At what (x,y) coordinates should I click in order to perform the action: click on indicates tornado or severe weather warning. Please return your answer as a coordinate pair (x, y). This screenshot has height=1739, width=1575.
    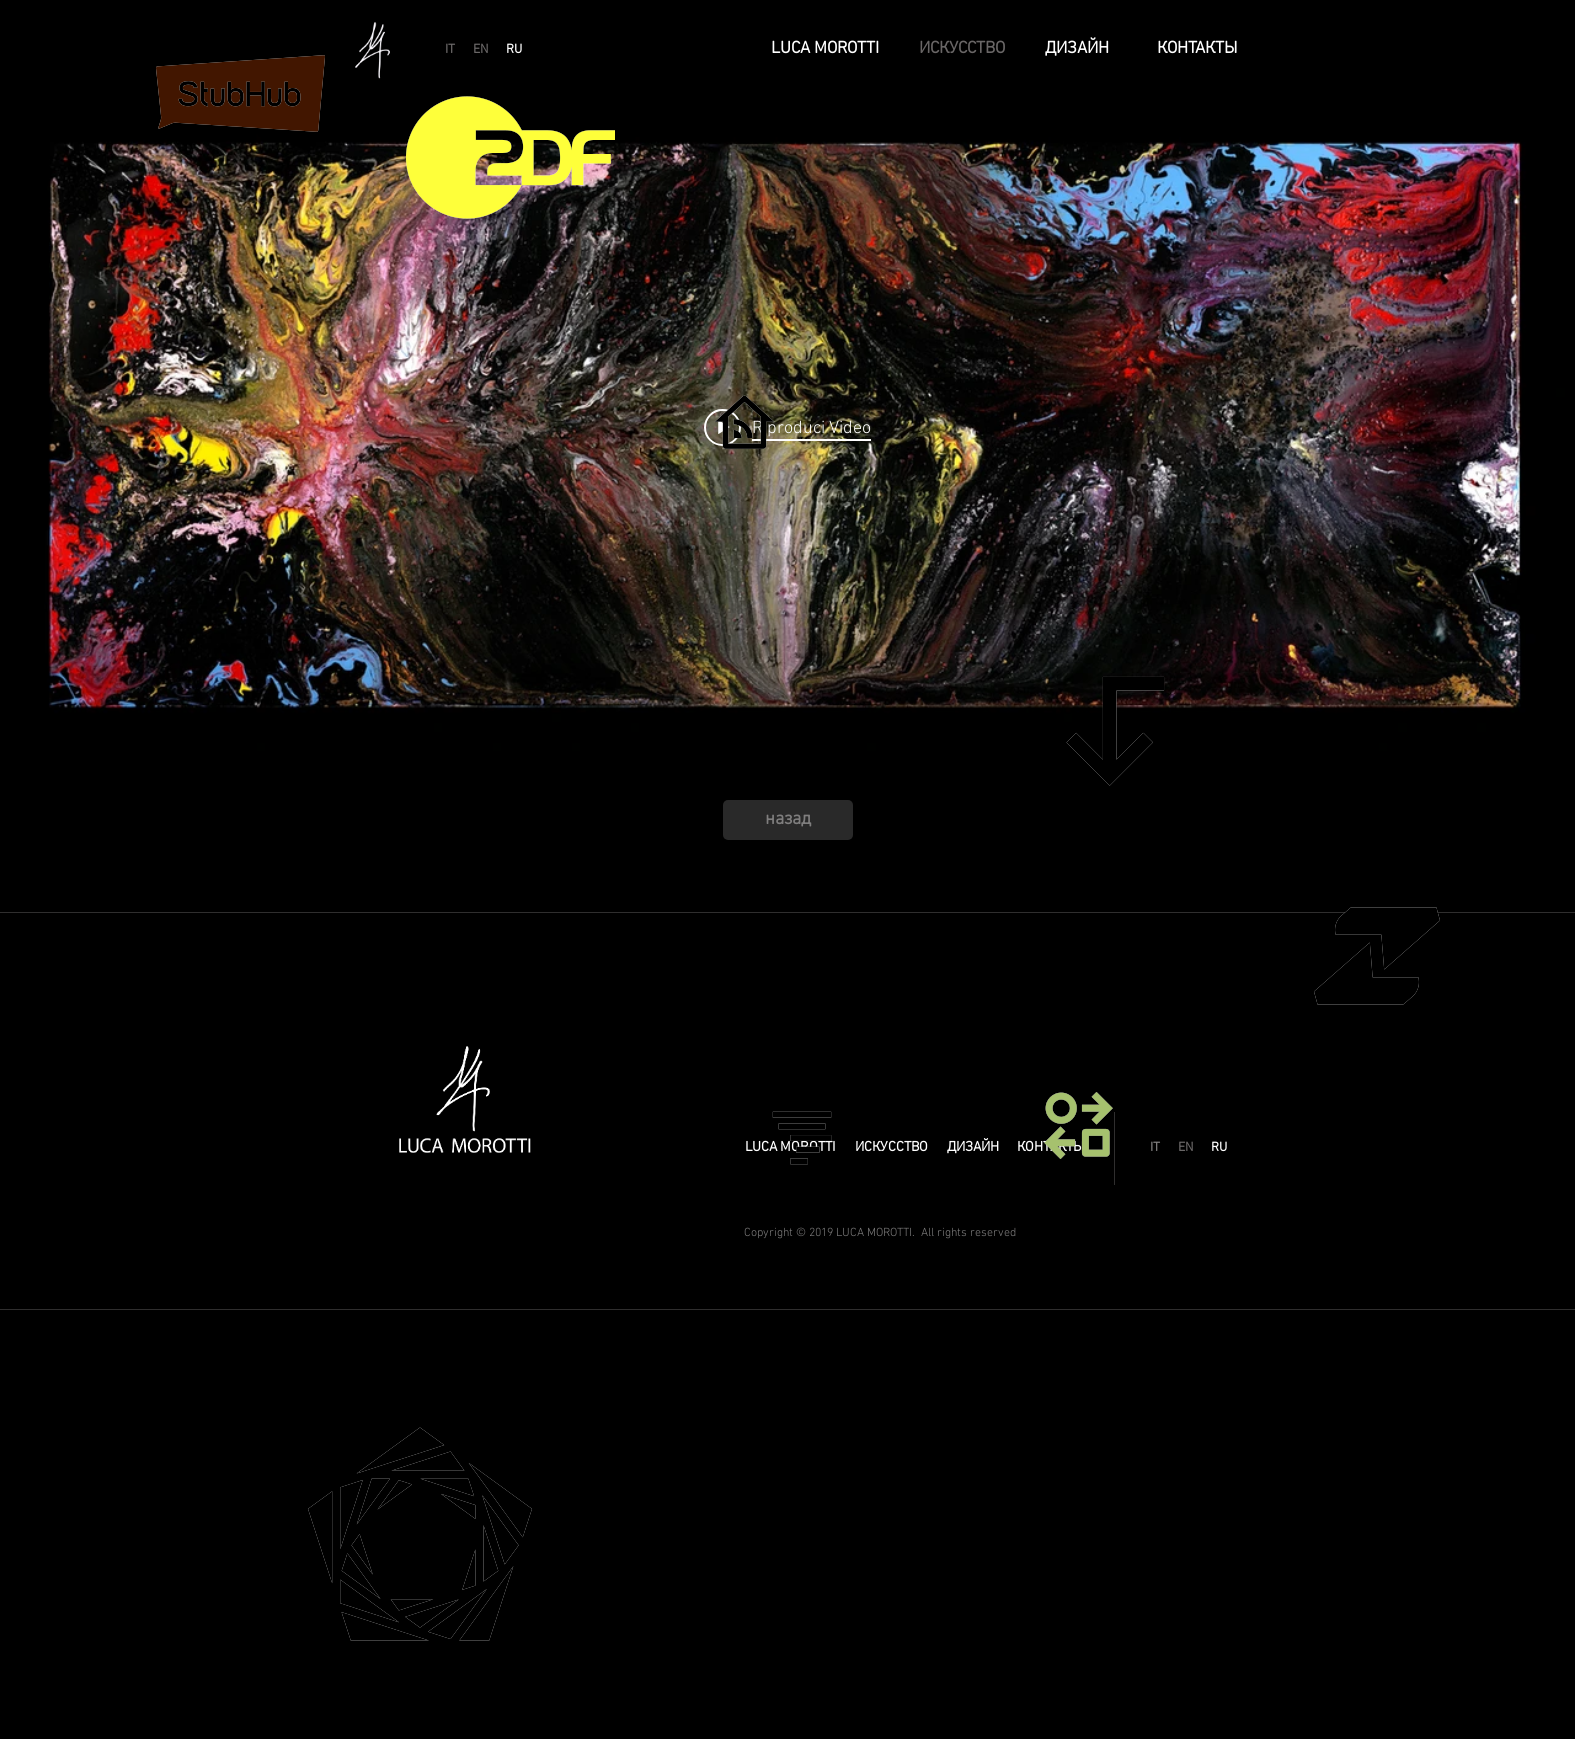
    Looking at the image, I should click on (802, 1138).